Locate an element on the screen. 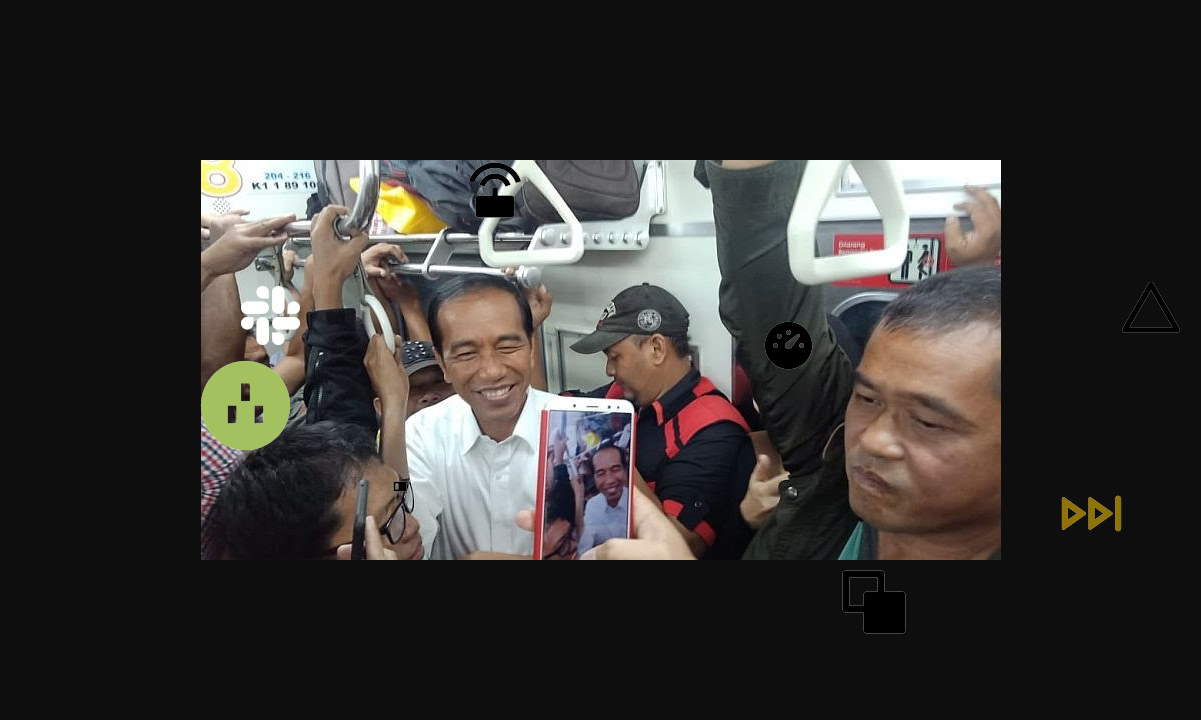  access router or network settings is located at coordinates (495, 190).